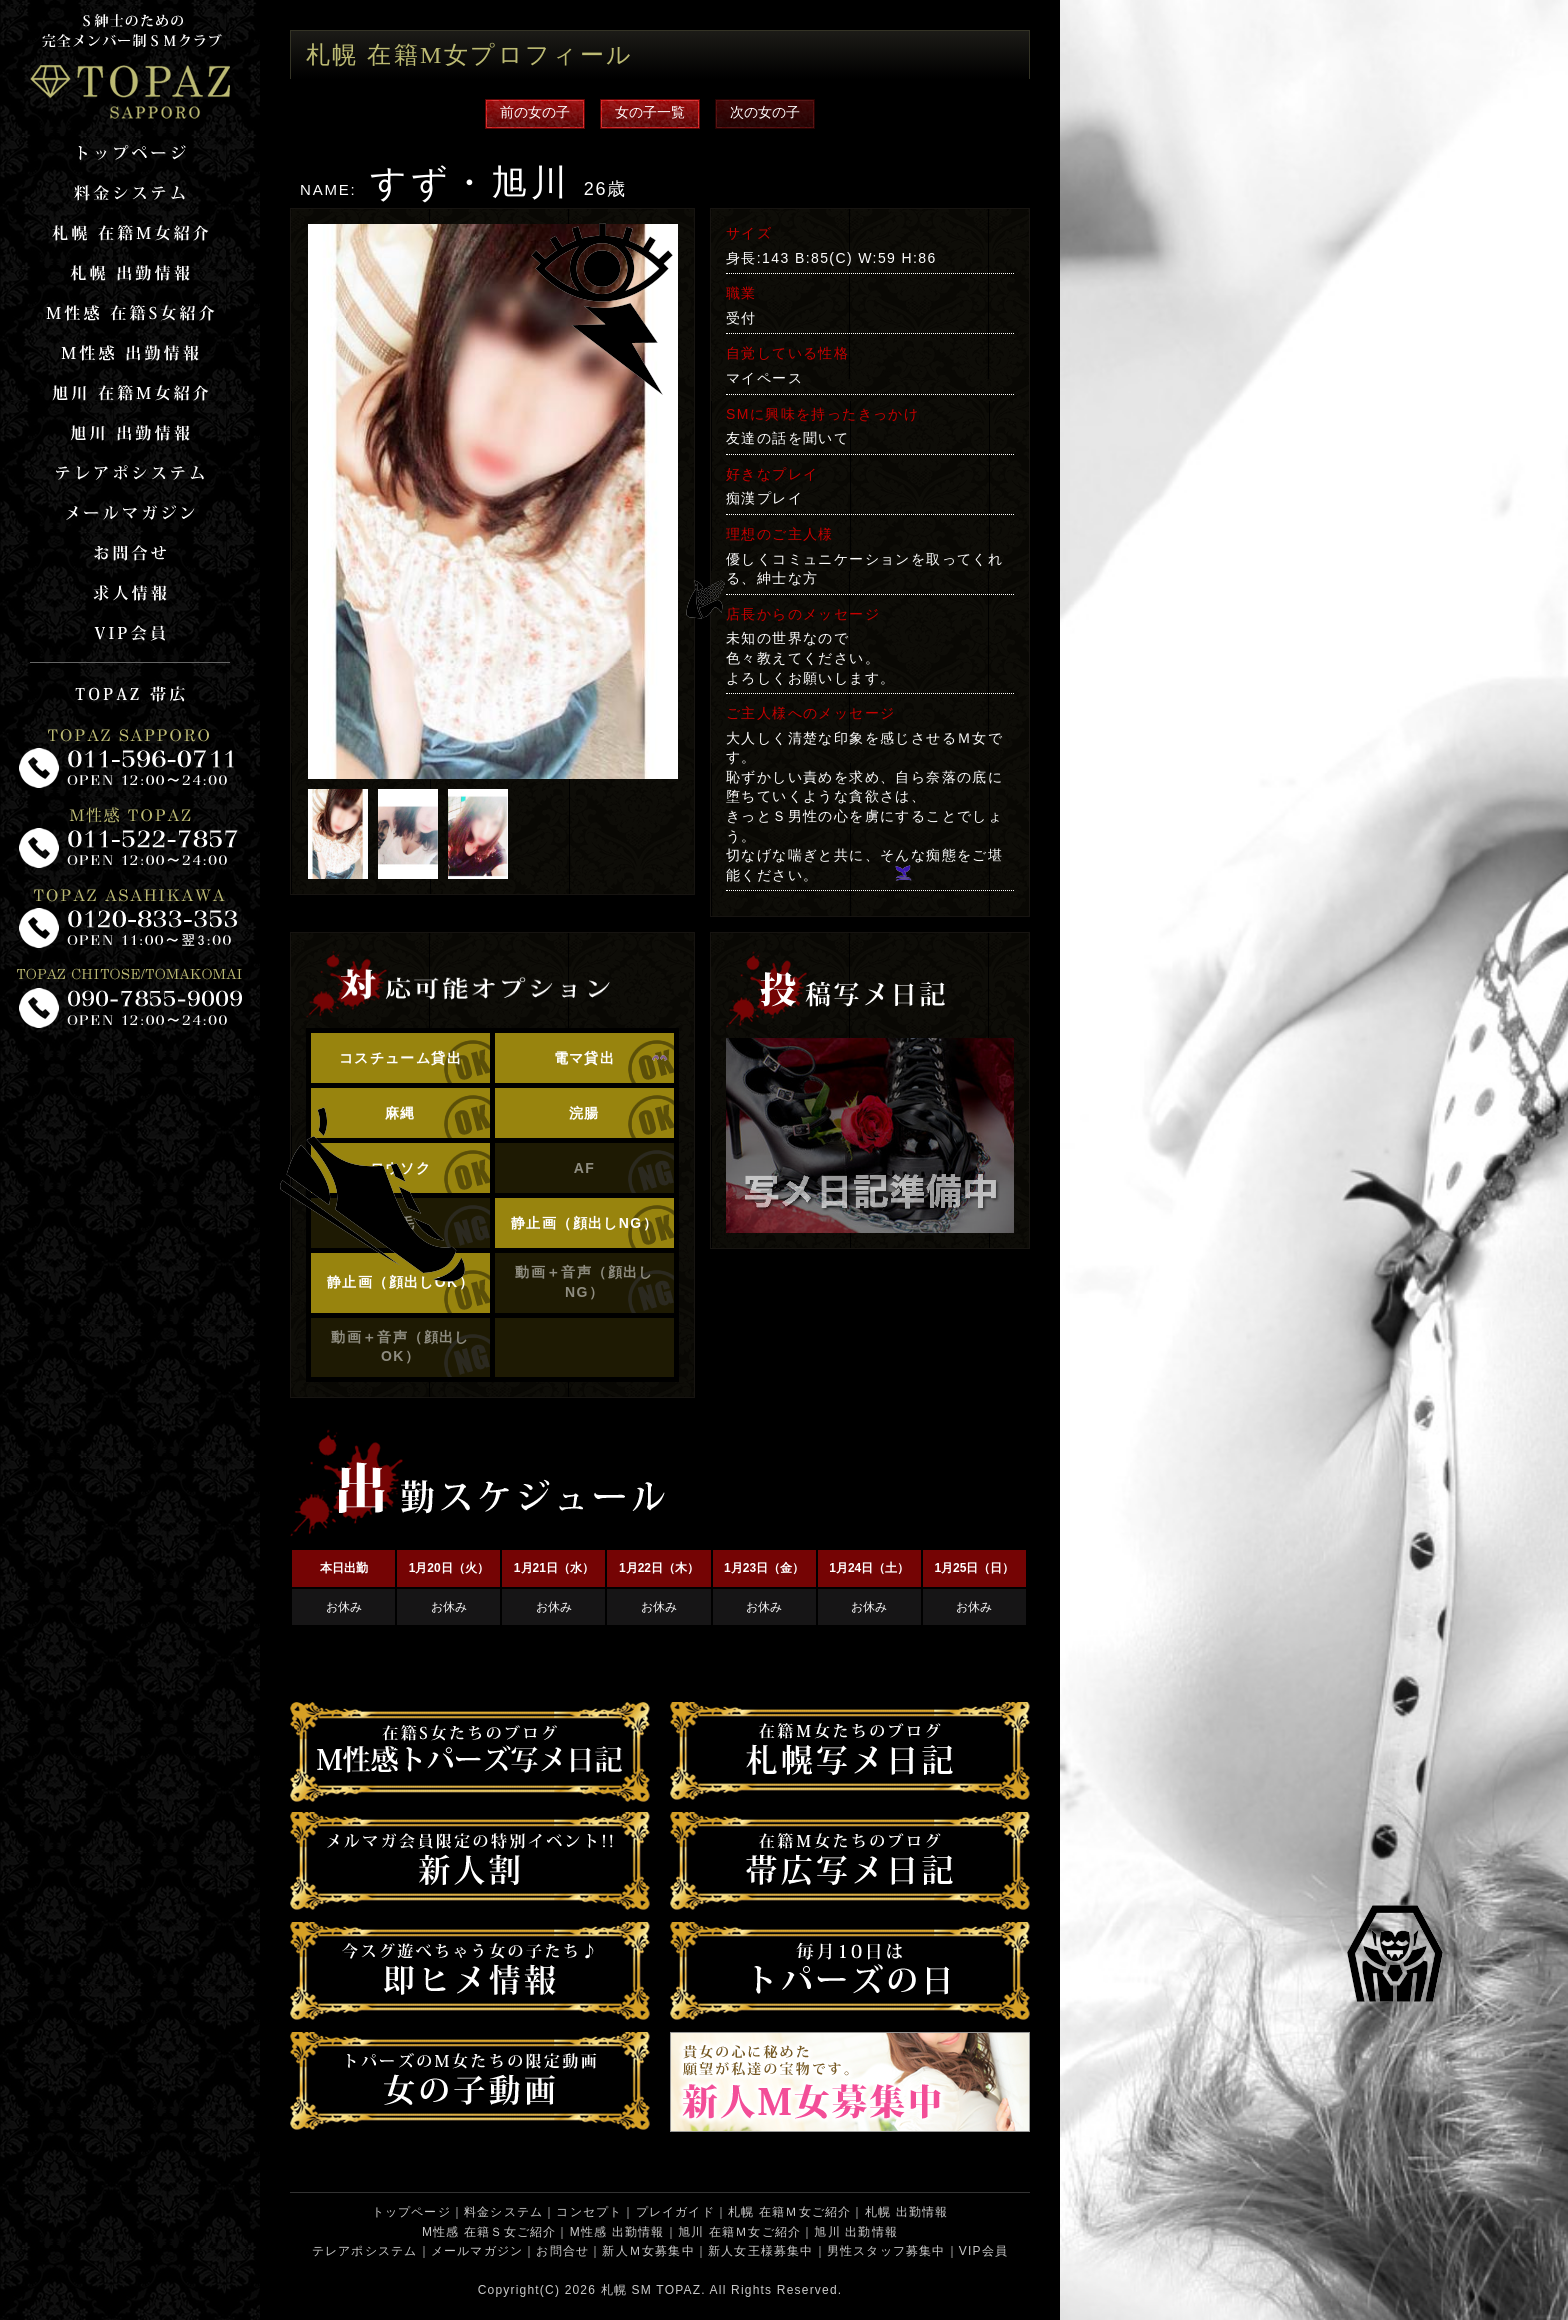 Image resolution: width=1568 pixels, height=2320 pixels. Describe the element at coordinates (604, 310) in the screenshot. I see `indicates a powerful visual effect or shocking revelation` at that location.